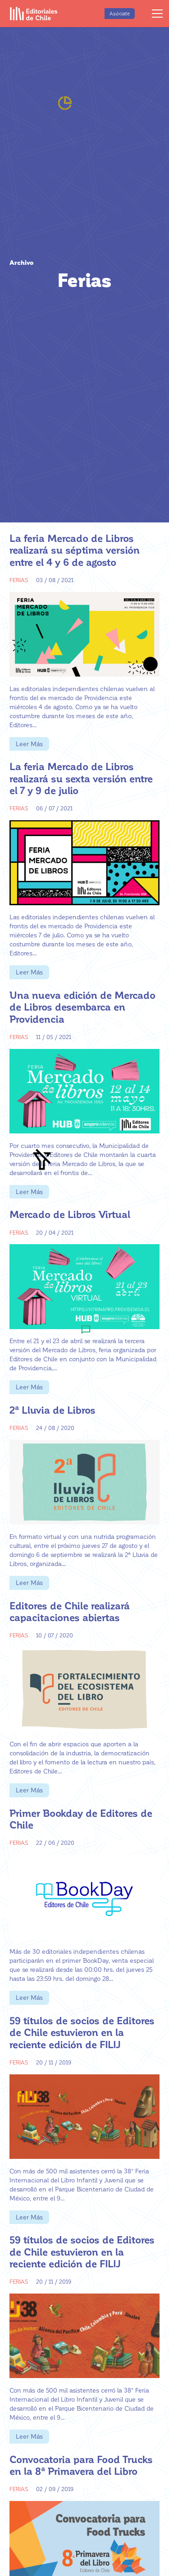 The image size is (169, 2576). I want to click on view analytics or statistics, so click(65, 103).